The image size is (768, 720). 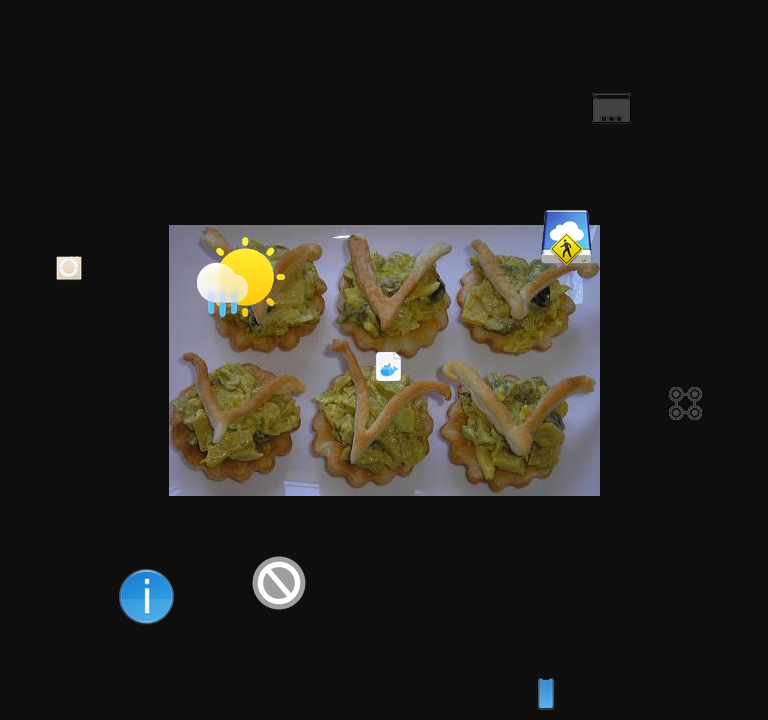 I want to click on indicates informational message or tip, so click(x=146, y=596).